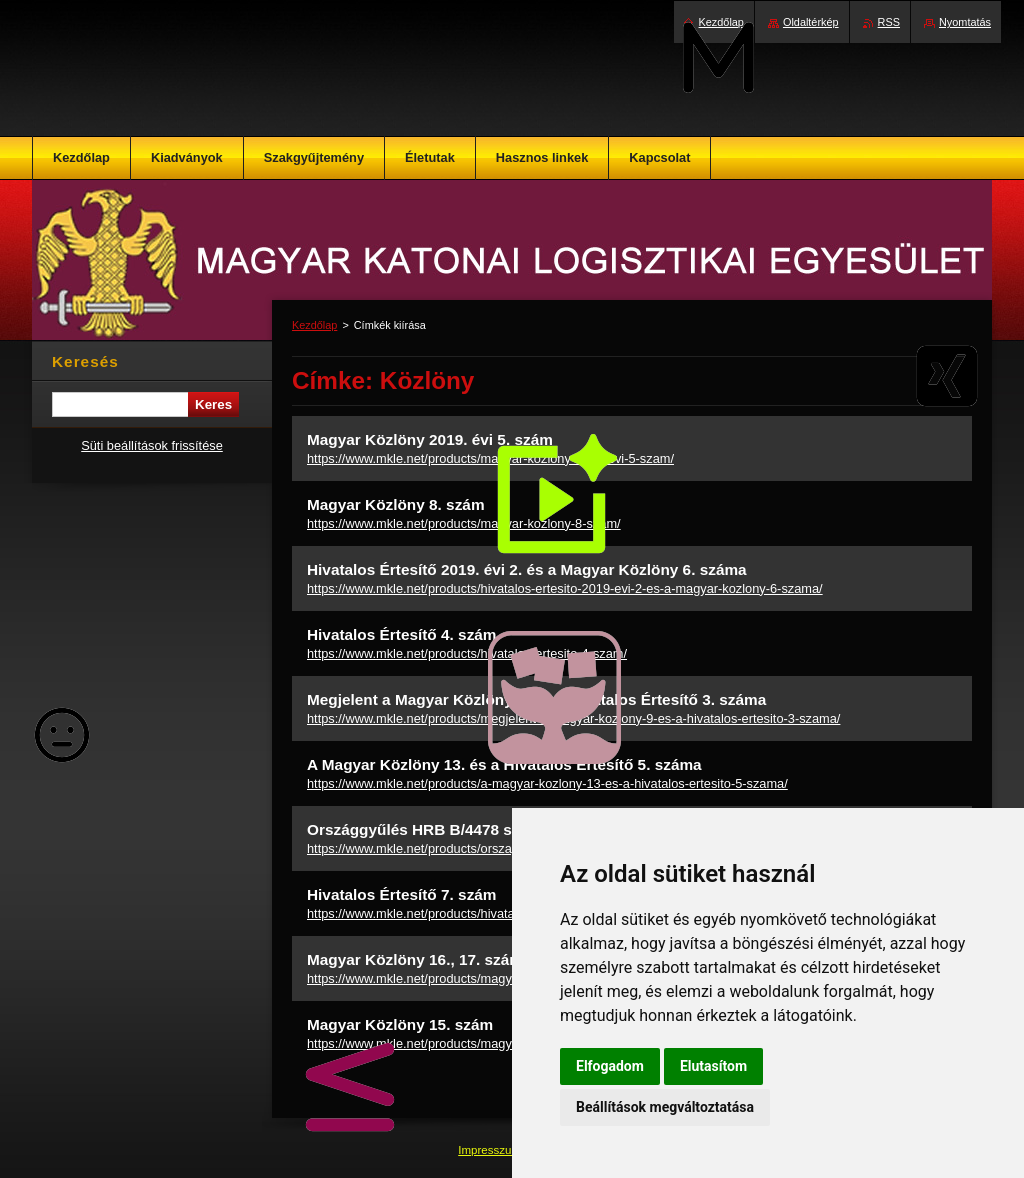 This screenshot has height=1178, width=1024. What do you see at coordinates (350, 1087) in the screenshot?
I see `less than or equal to comparison operator` at bounding box center [350, 1087].